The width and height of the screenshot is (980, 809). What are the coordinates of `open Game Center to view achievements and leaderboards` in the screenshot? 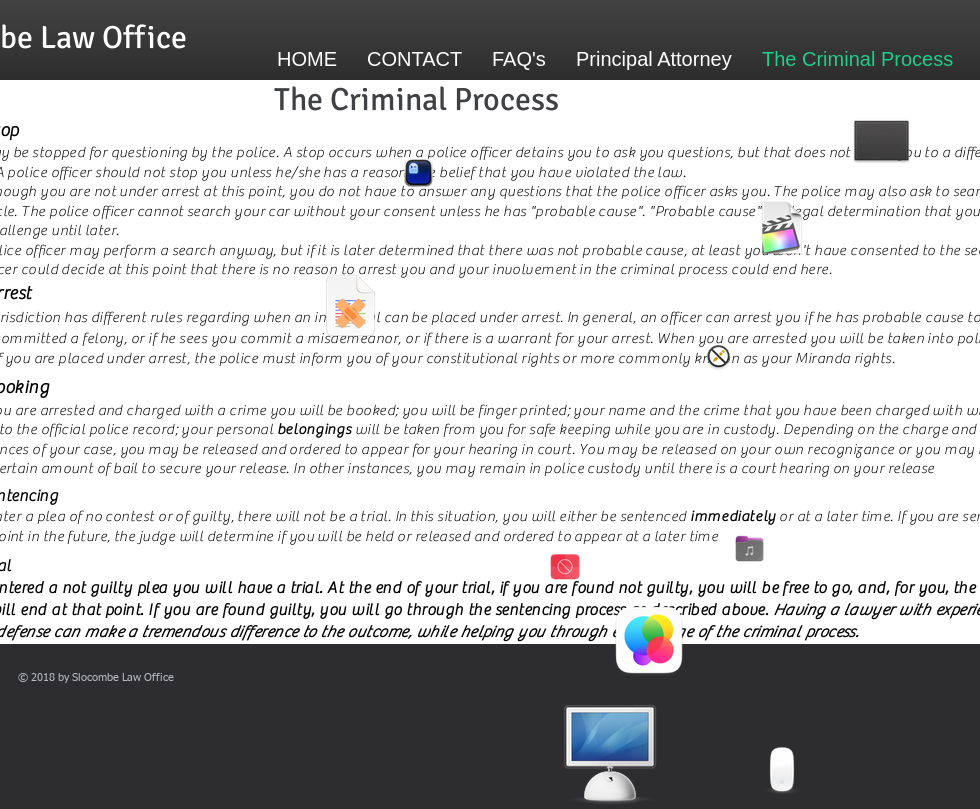 It's located at (649, 640).